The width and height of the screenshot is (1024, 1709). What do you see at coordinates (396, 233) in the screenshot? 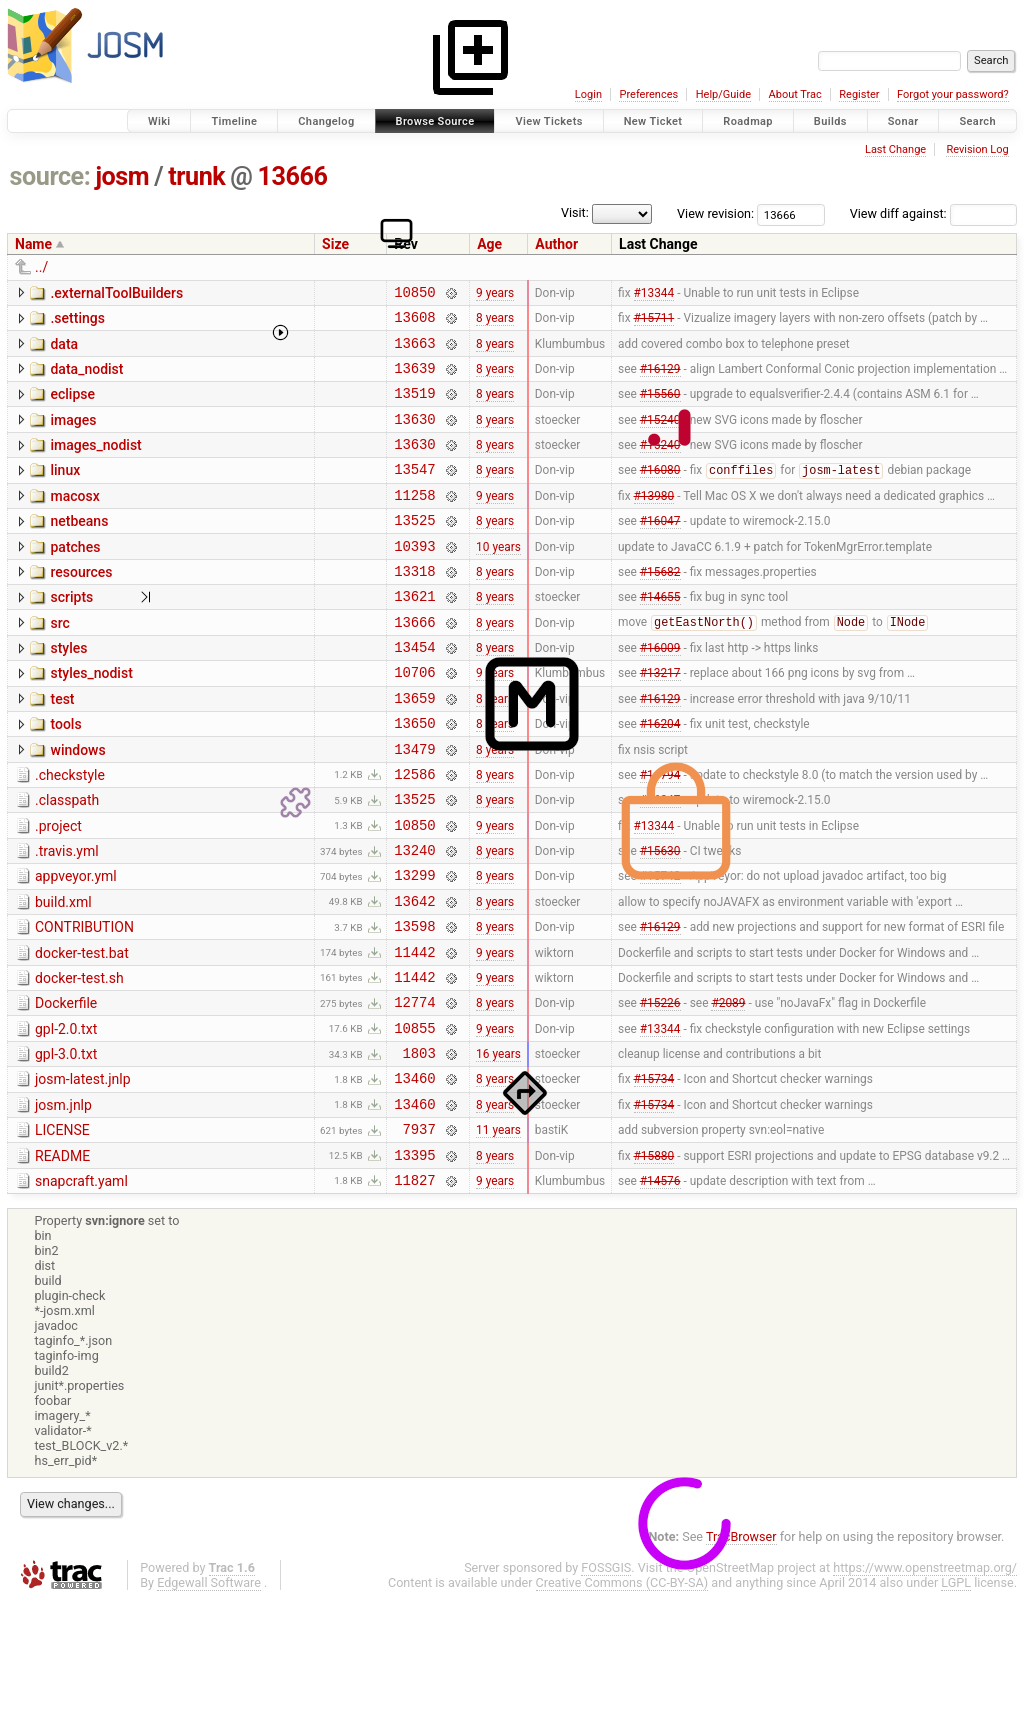
I see `access tv or display settings` at bounding box center [396, 233].